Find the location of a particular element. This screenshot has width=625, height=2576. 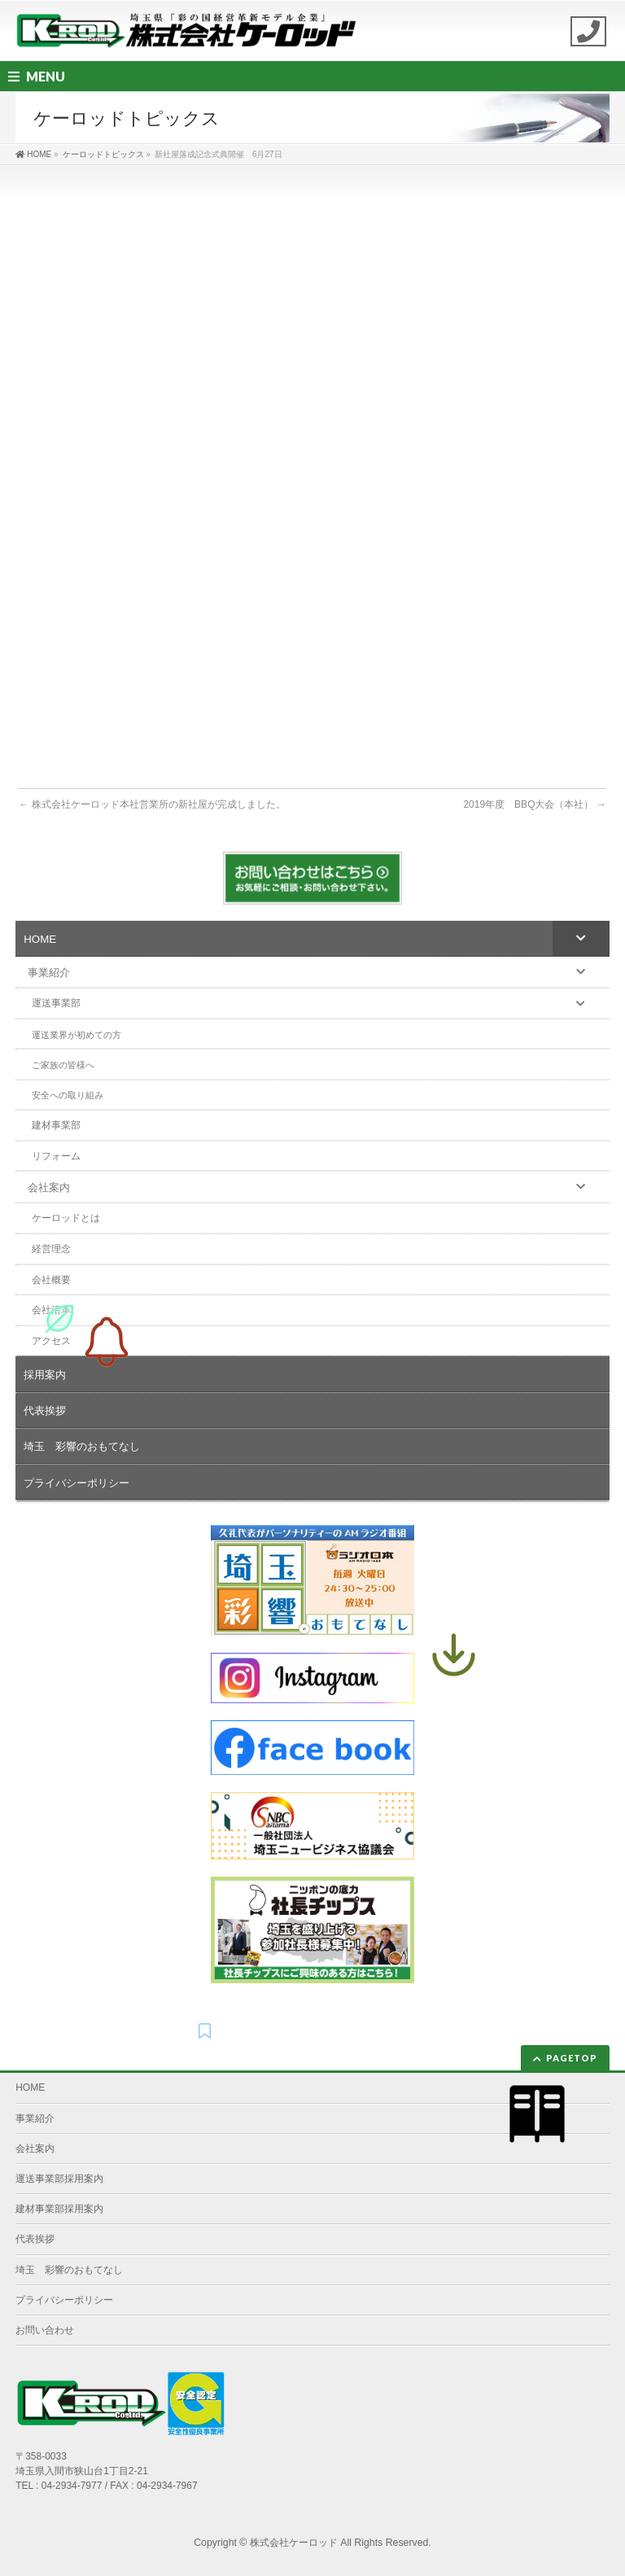

save this item for later is located at coordinates (204, 2031).